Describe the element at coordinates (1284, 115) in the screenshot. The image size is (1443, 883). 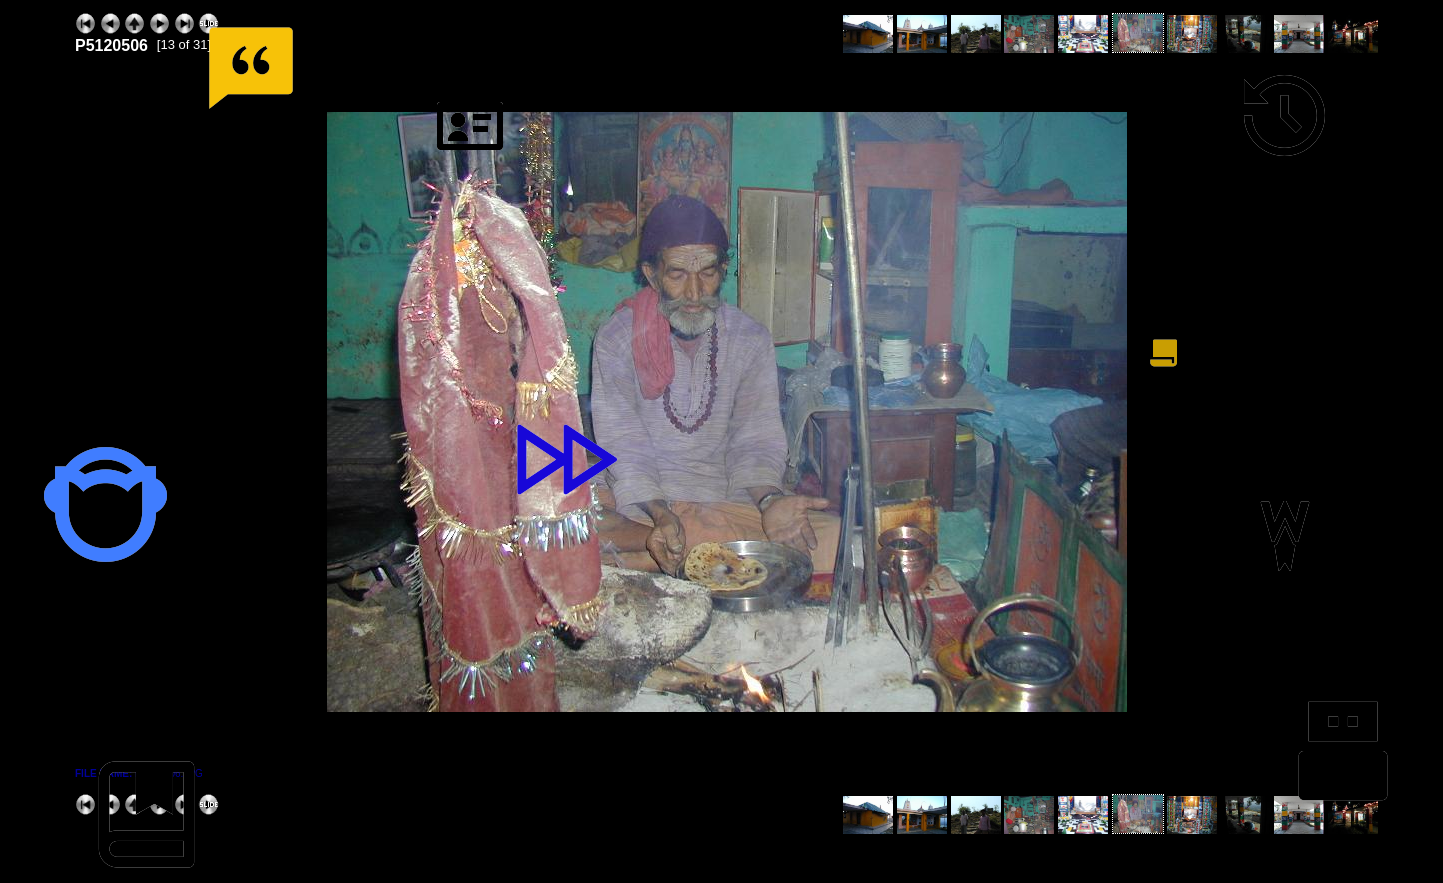
I see `view recent activity or history` at that location.